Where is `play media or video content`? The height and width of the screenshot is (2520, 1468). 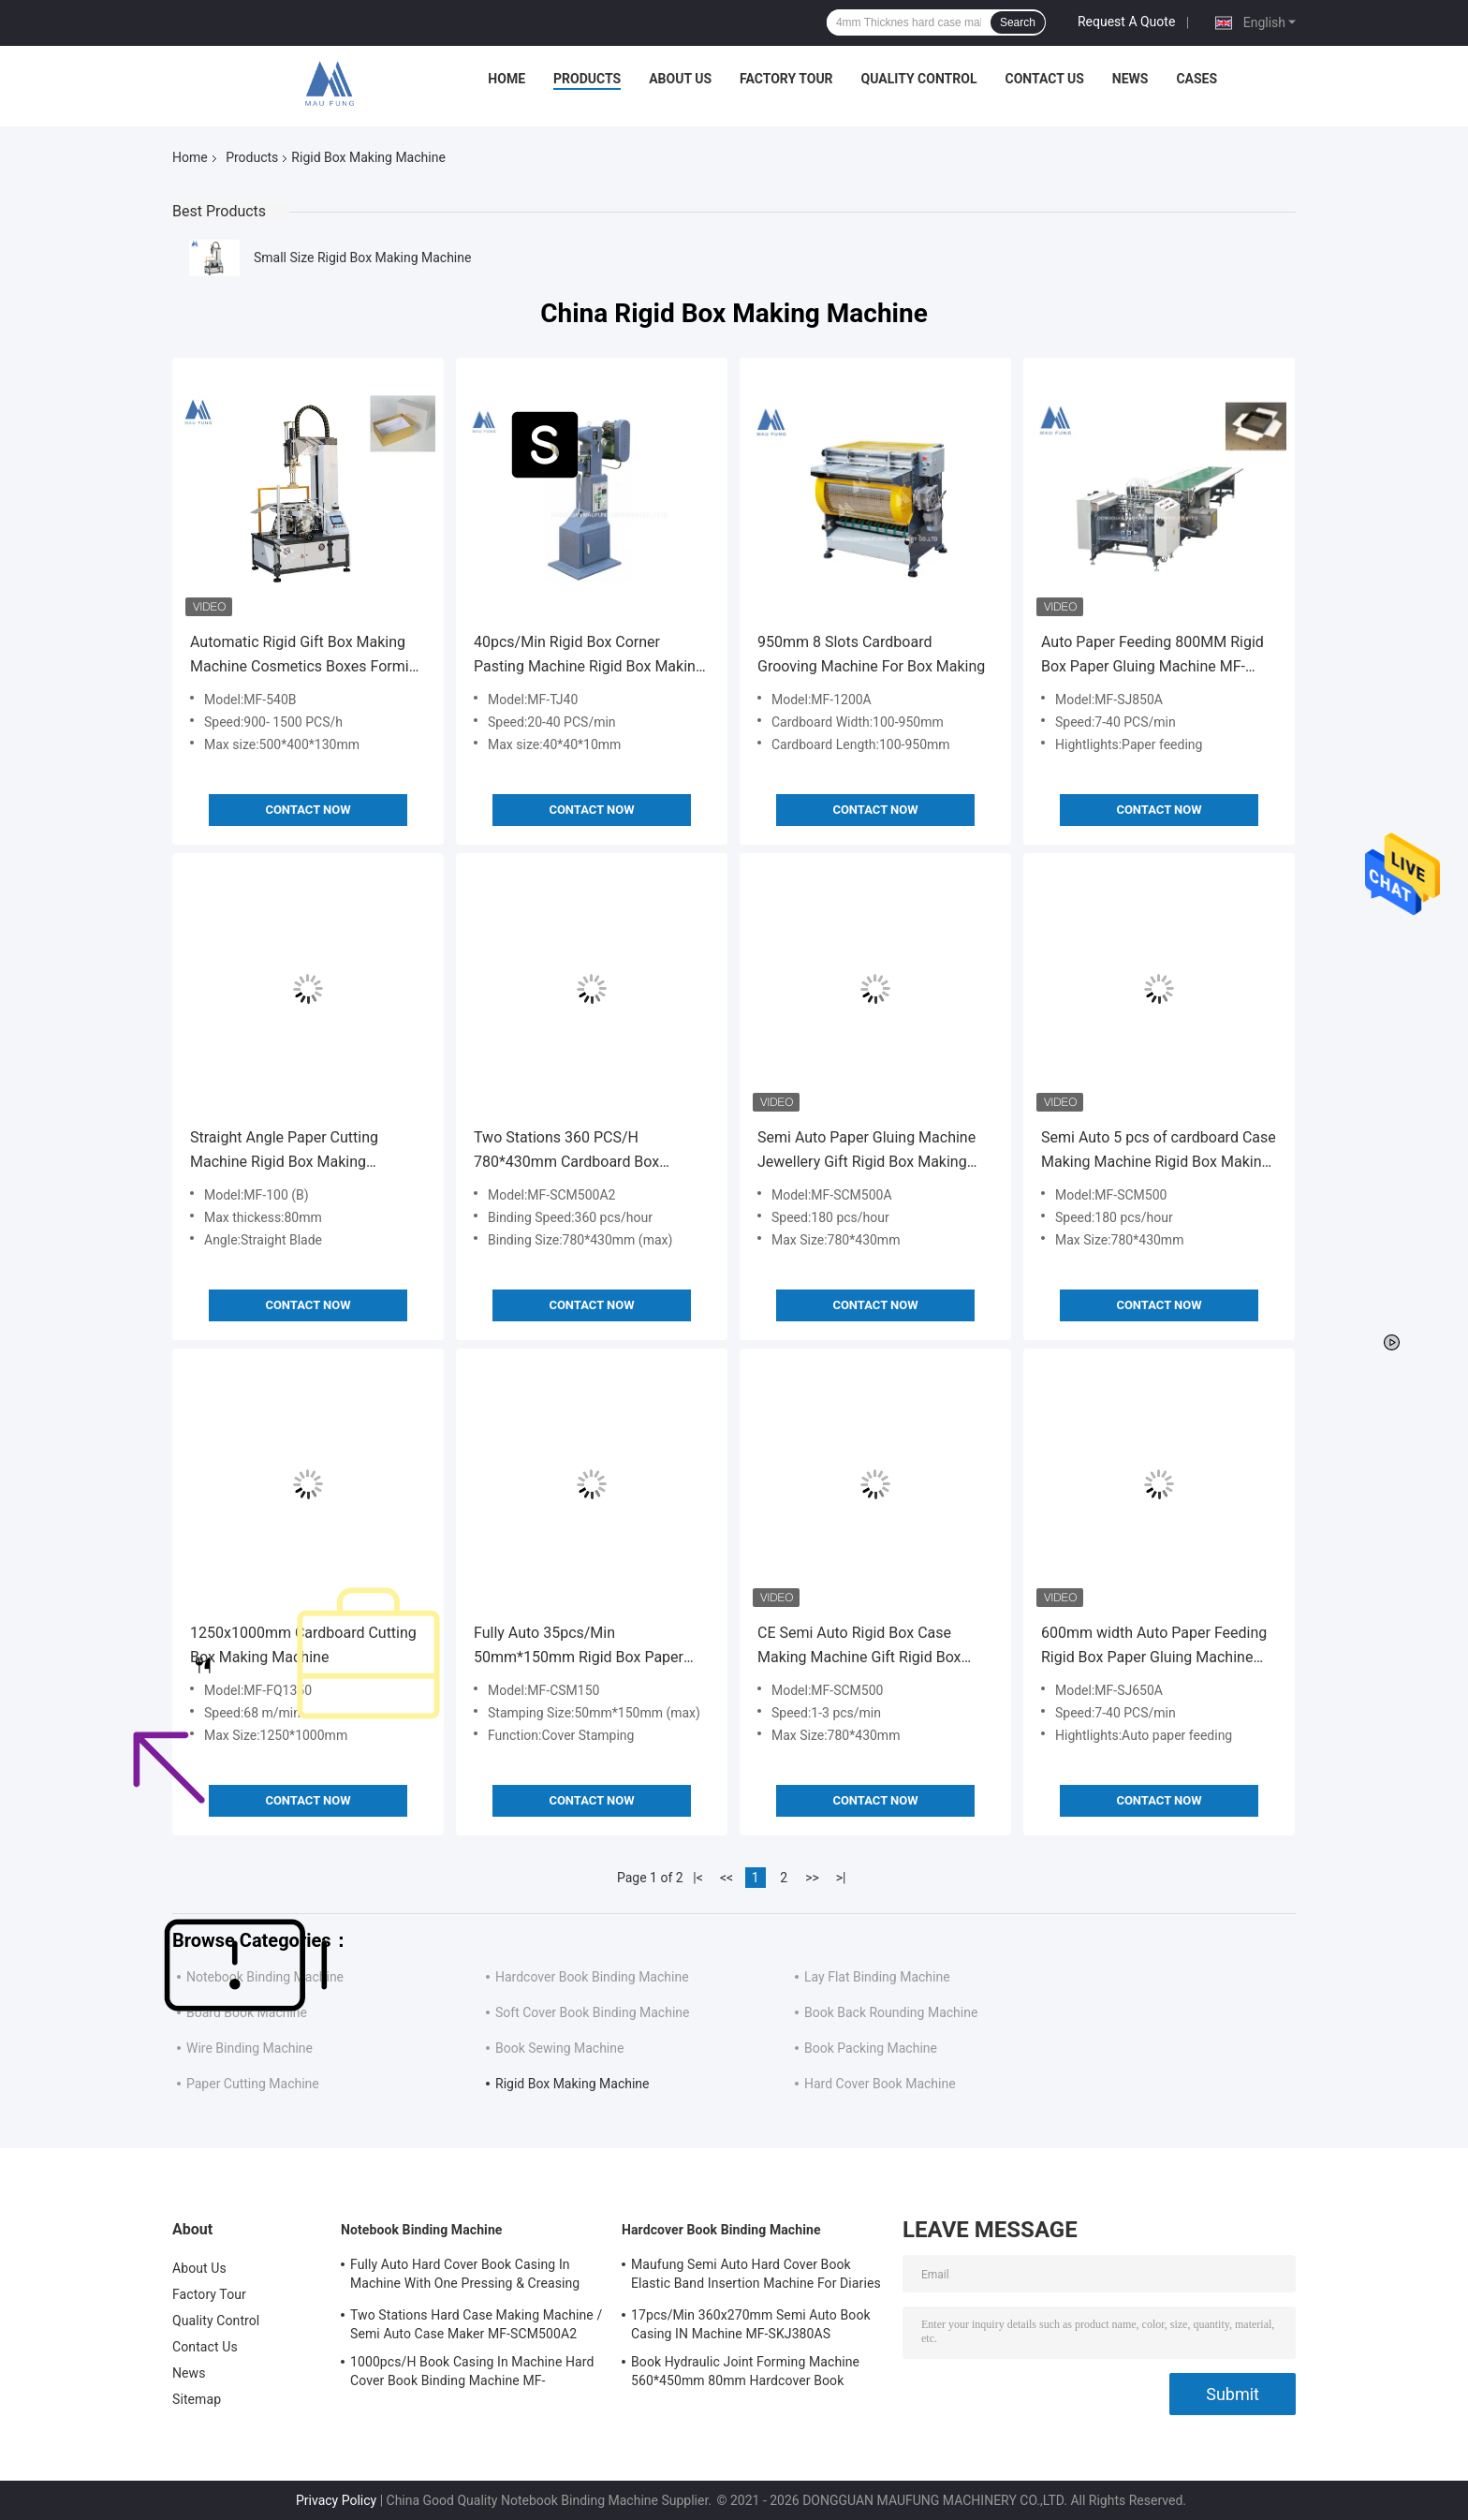 play media or video content is located at coordinates (1391, 1342).